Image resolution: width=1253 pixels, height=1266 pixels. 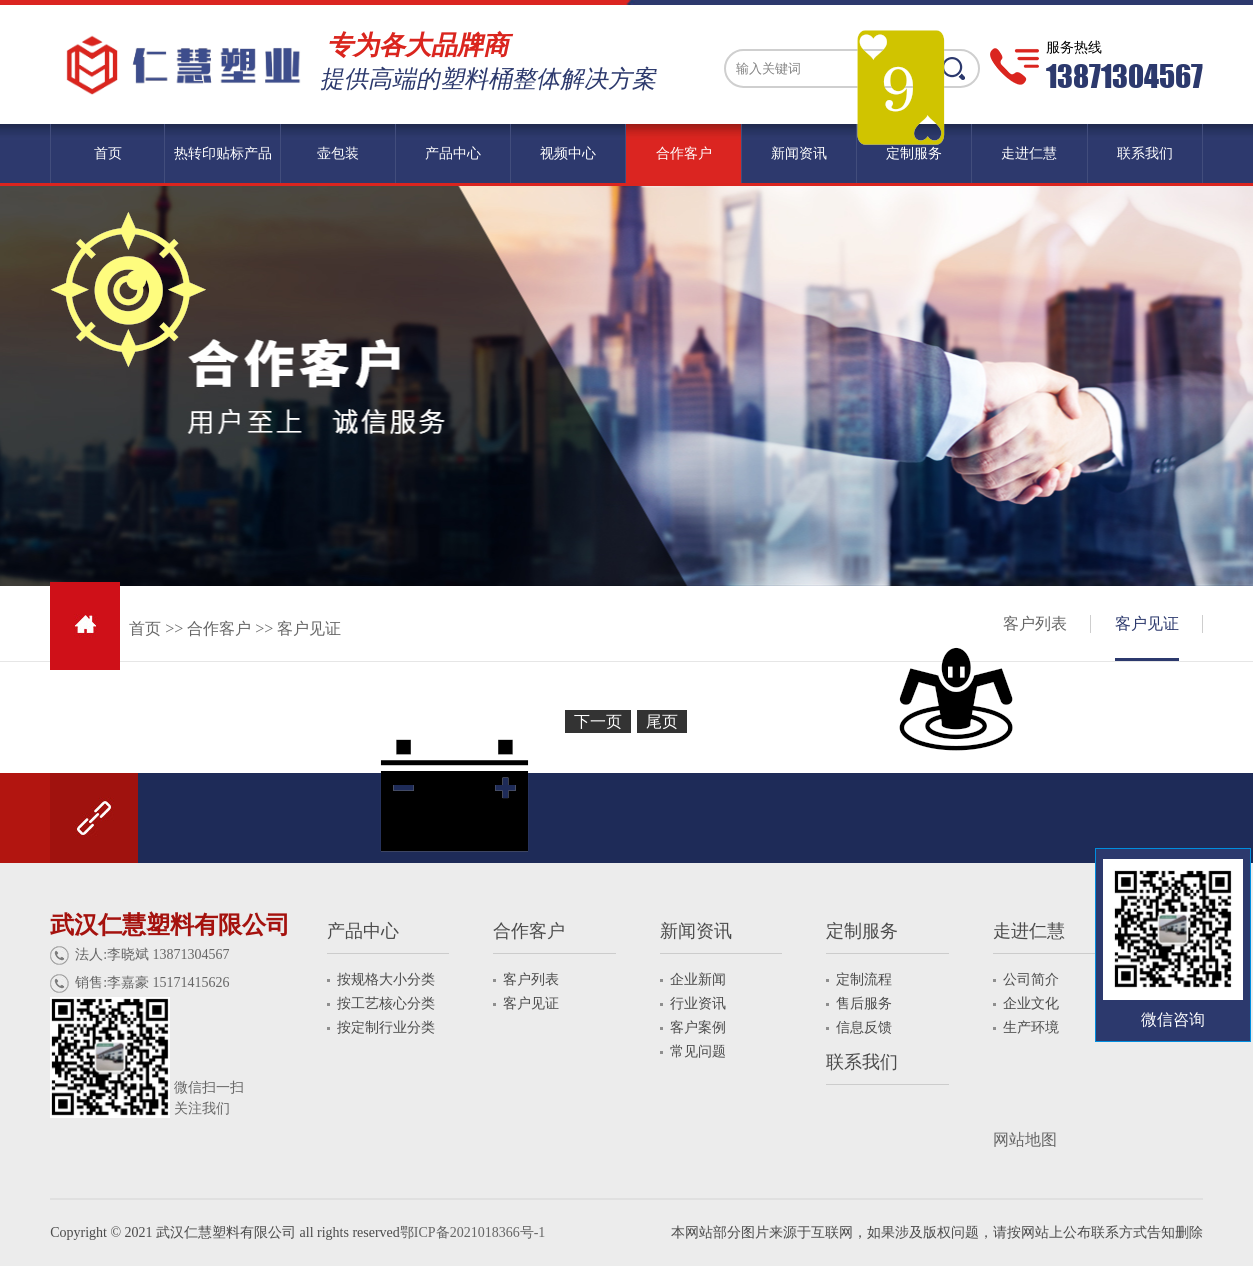 What do you see at coordinates (900, 87) in the screenshot?
I see `nine of hearts playing card` at bounding box center [900, 87].